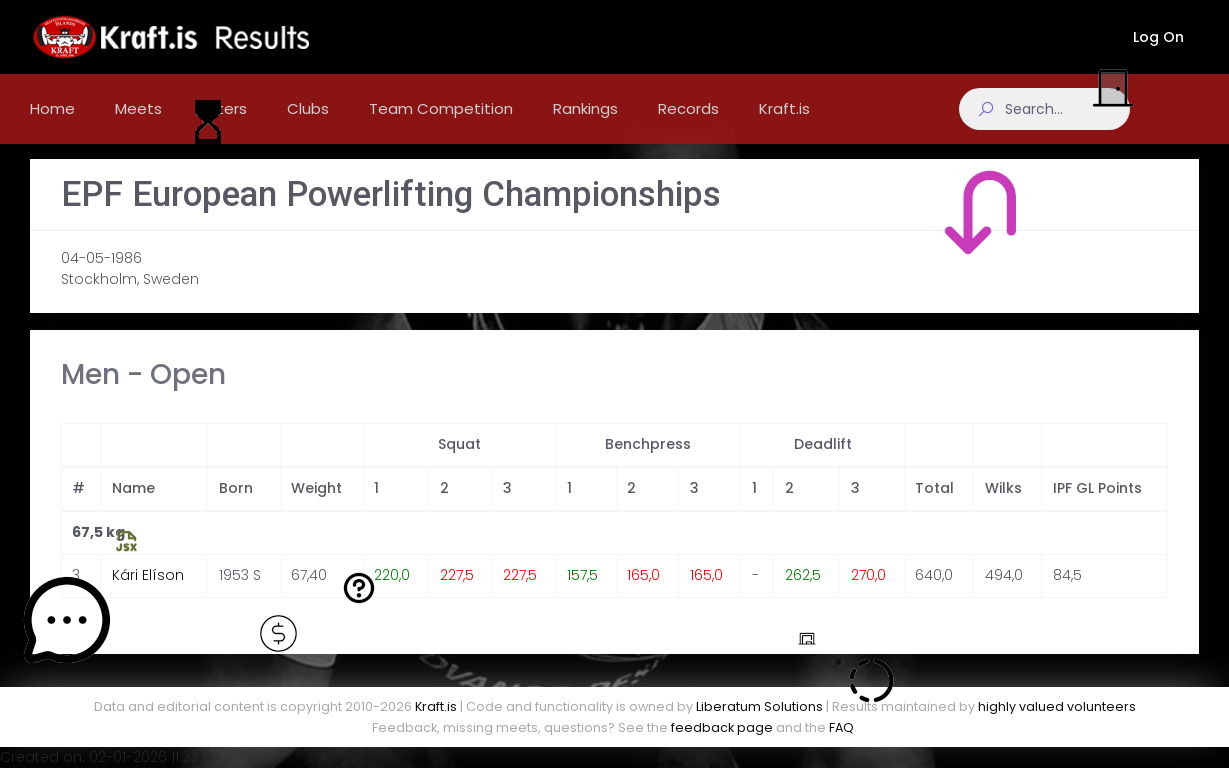 This screenshot has width=1229, height=768. Describe the element at coordinates (359, 588) in the screenshot. I see `access help or FAQ section` at that location.